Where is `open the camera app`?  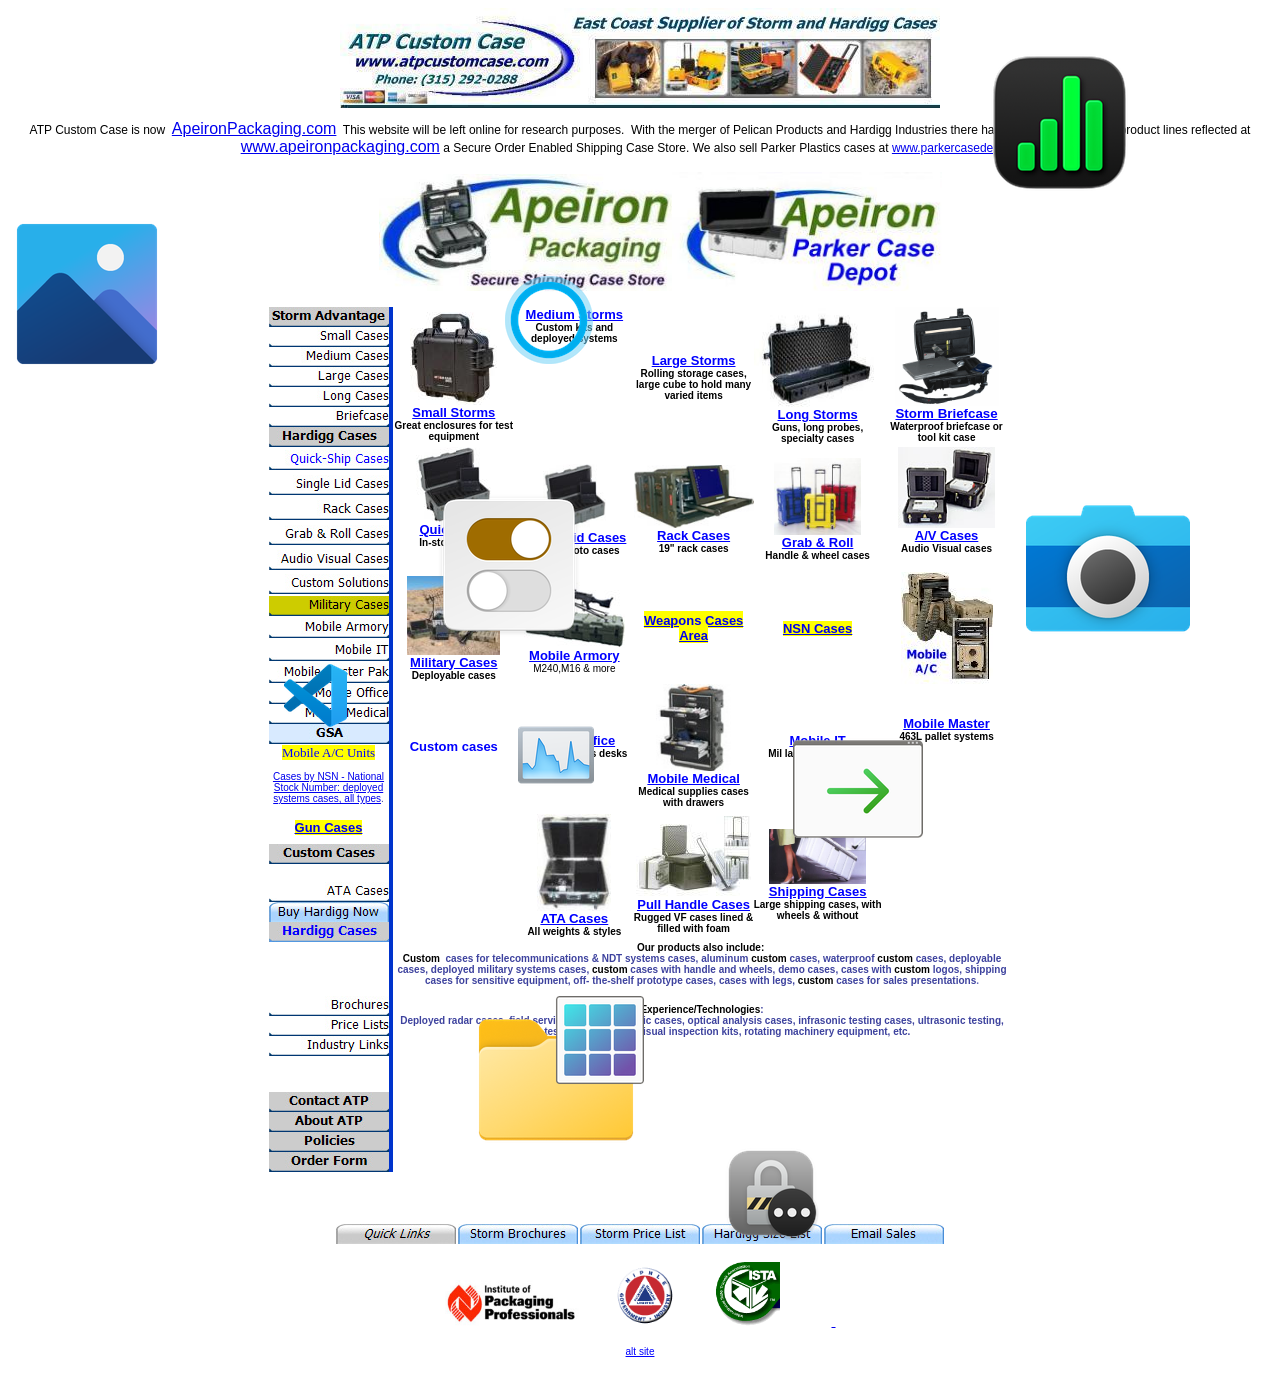
open the camera app is located at coordinates (1108, 570).